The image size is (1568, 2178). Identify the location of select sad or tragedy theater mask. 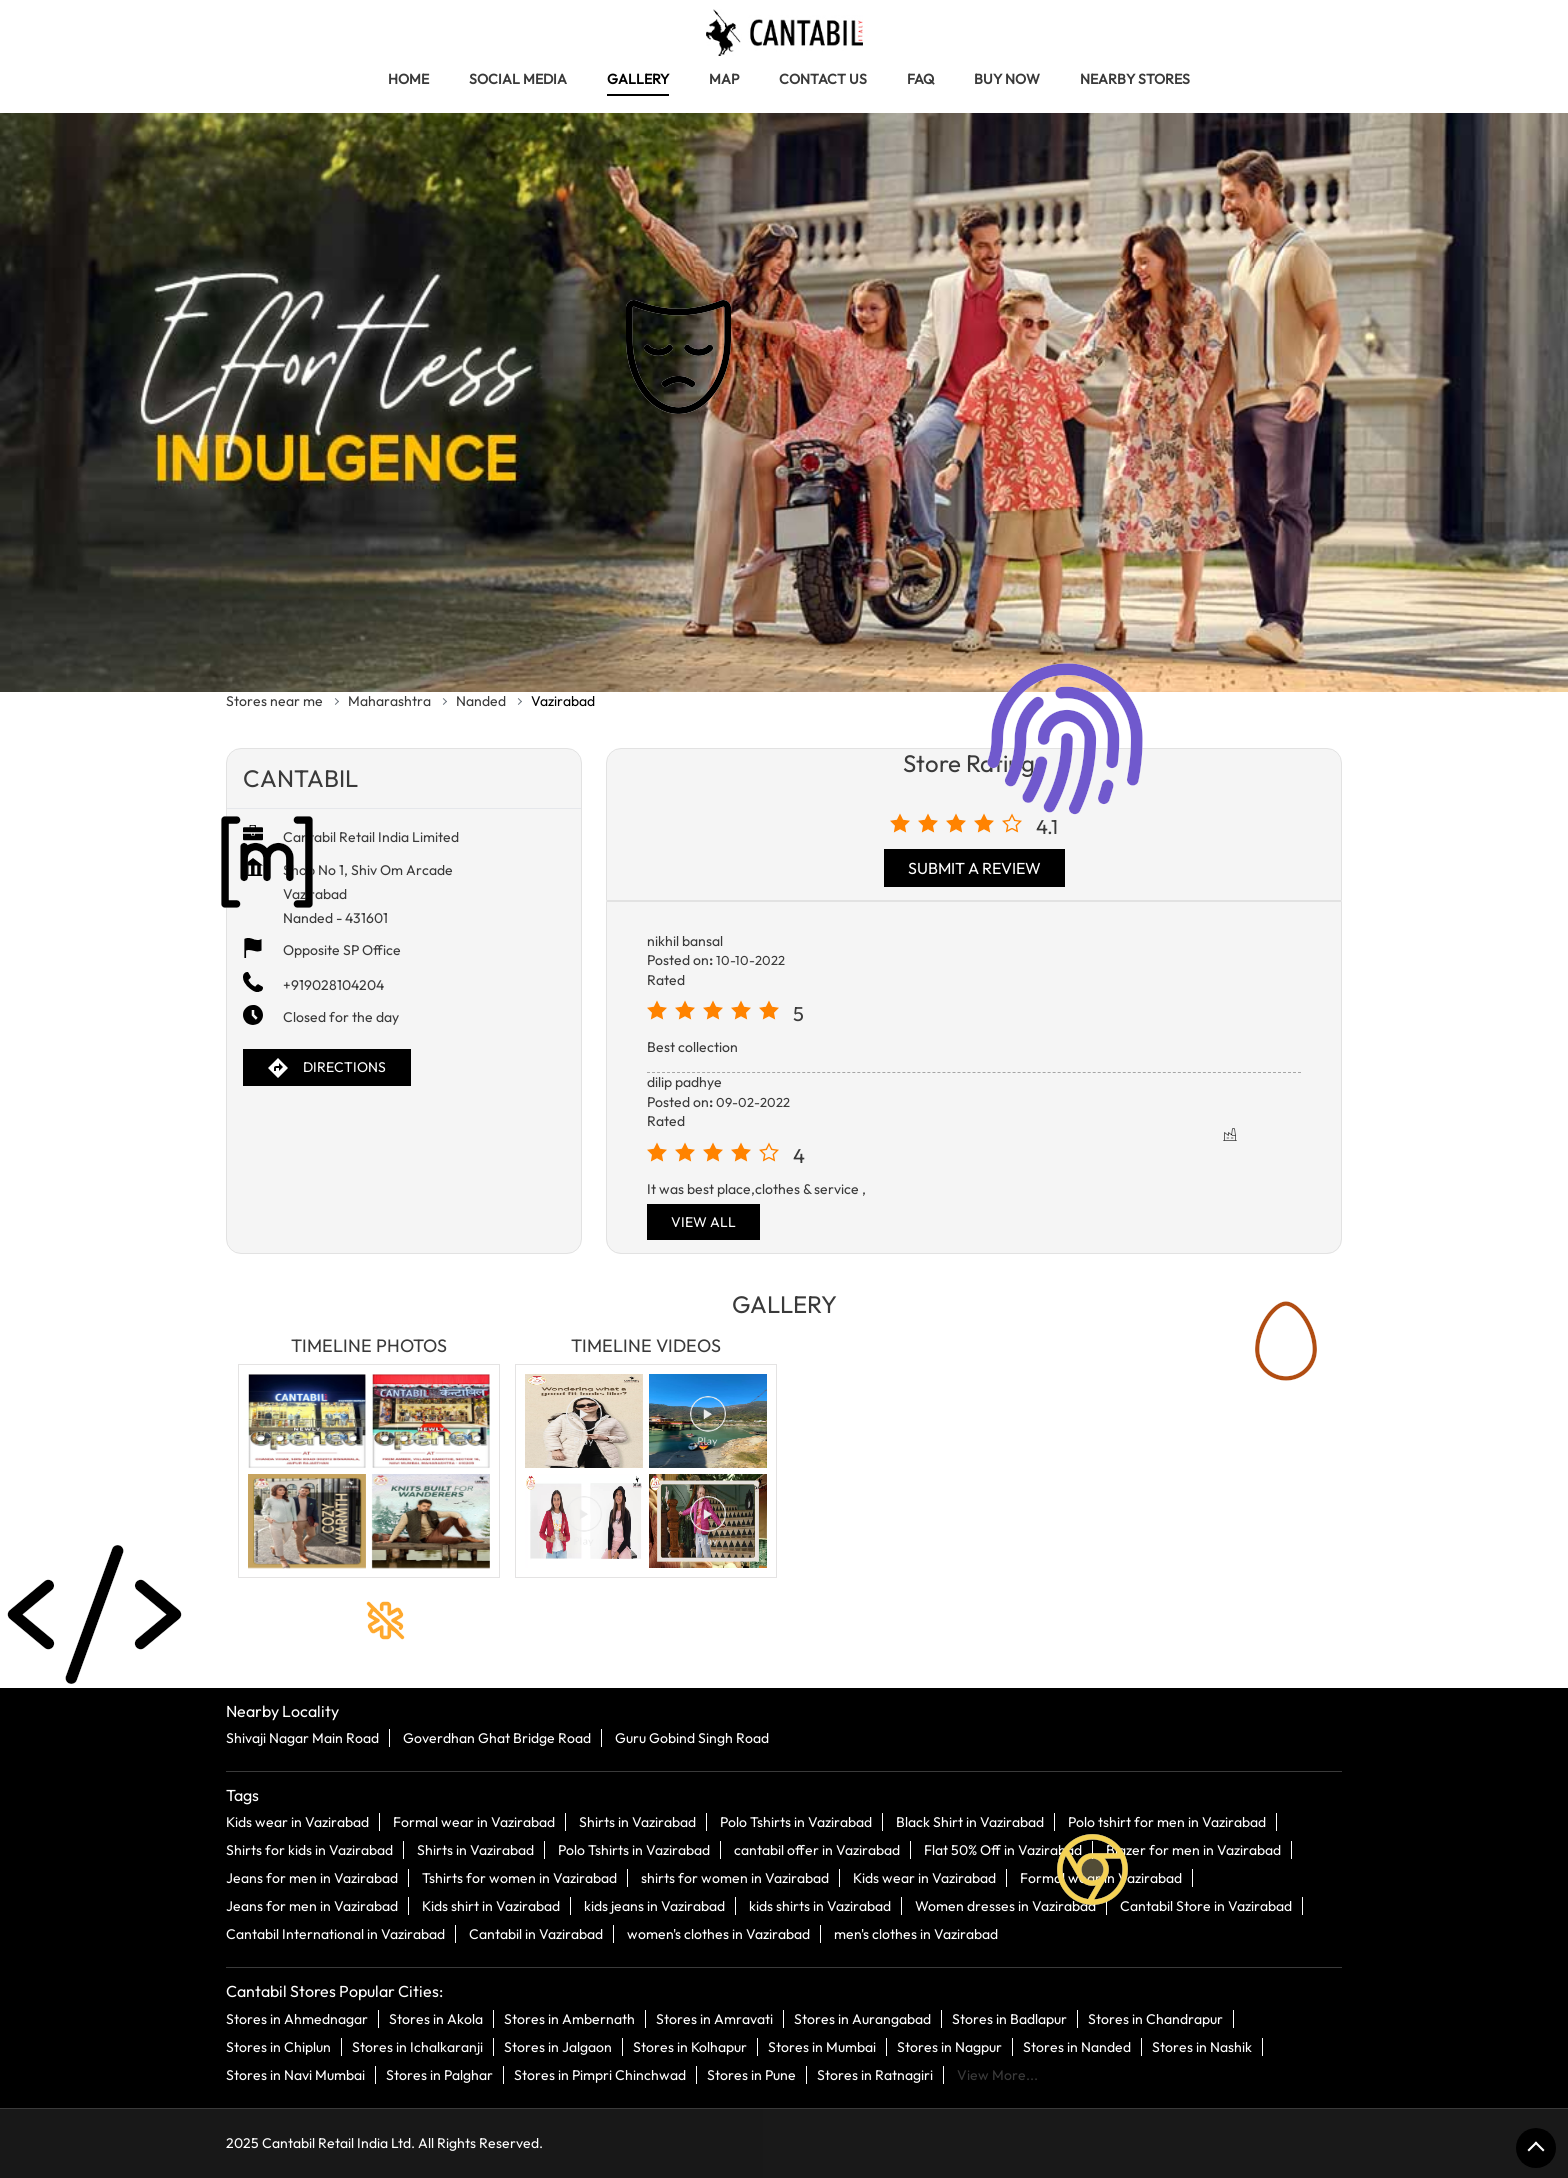
(678, 352).